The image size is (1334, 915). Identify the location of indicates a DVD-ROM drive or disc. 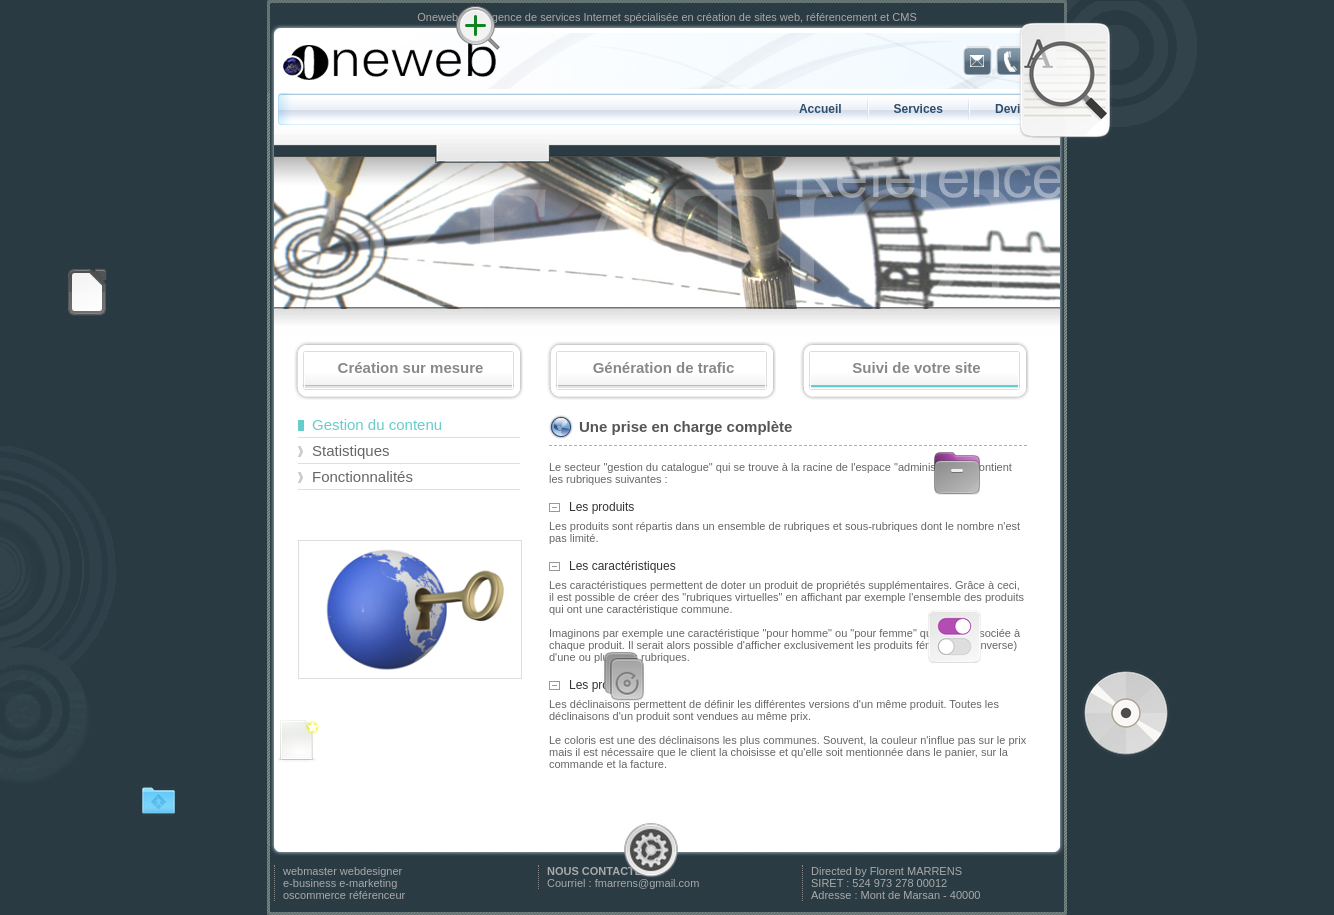
(1126, 713).